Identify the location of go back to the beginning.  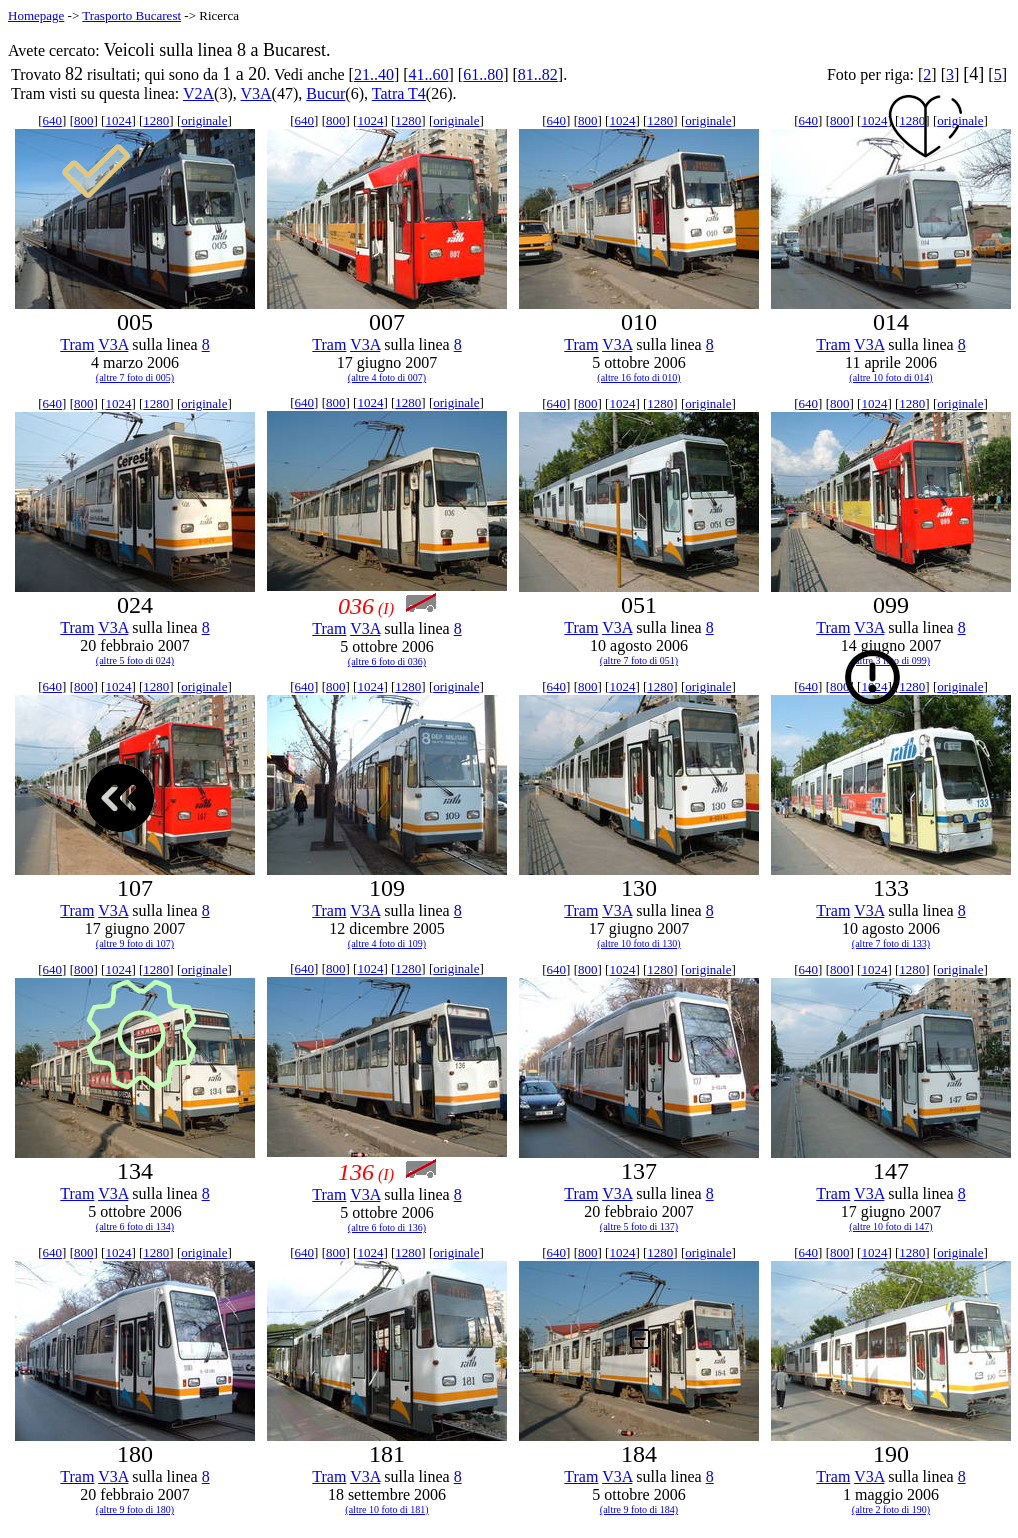
(120, 798).